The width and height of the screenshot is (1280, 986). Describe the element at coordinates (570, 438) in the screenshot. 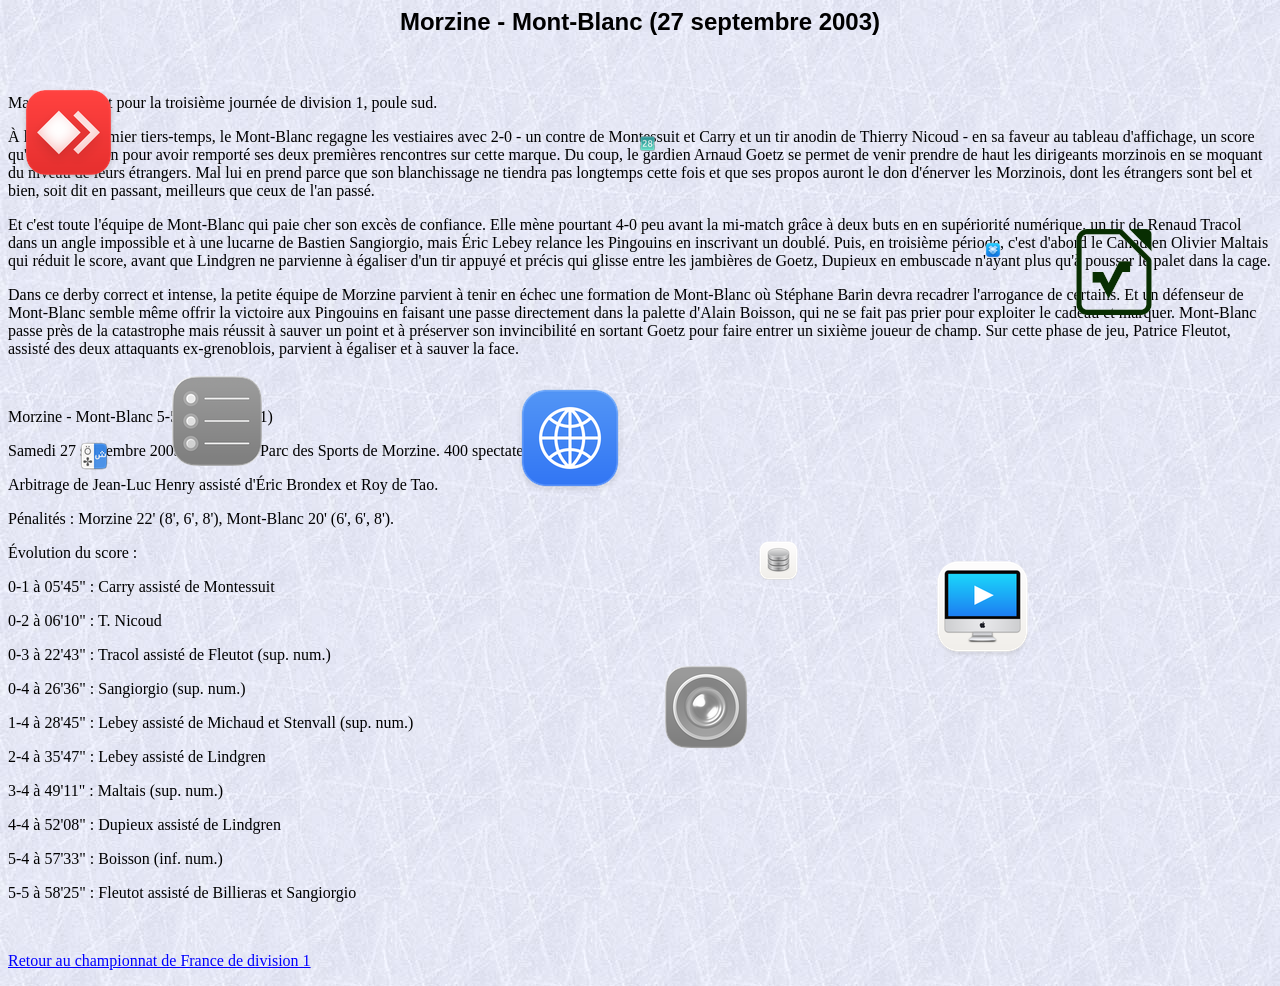

I see `access language learning applications` at that location.